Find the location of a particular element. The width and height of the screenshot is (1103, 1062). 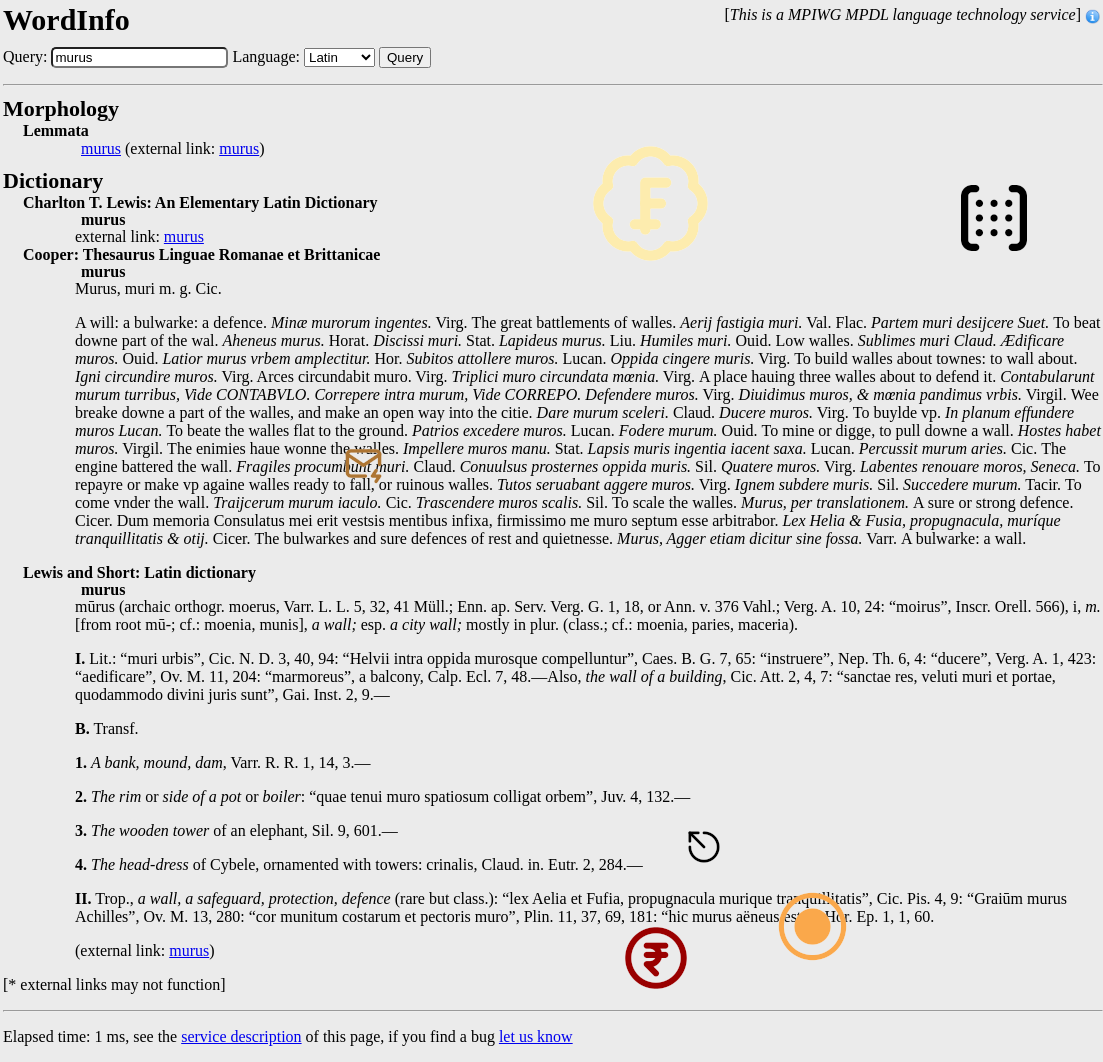

a selected radio button option is located at coordinates (812, 926).